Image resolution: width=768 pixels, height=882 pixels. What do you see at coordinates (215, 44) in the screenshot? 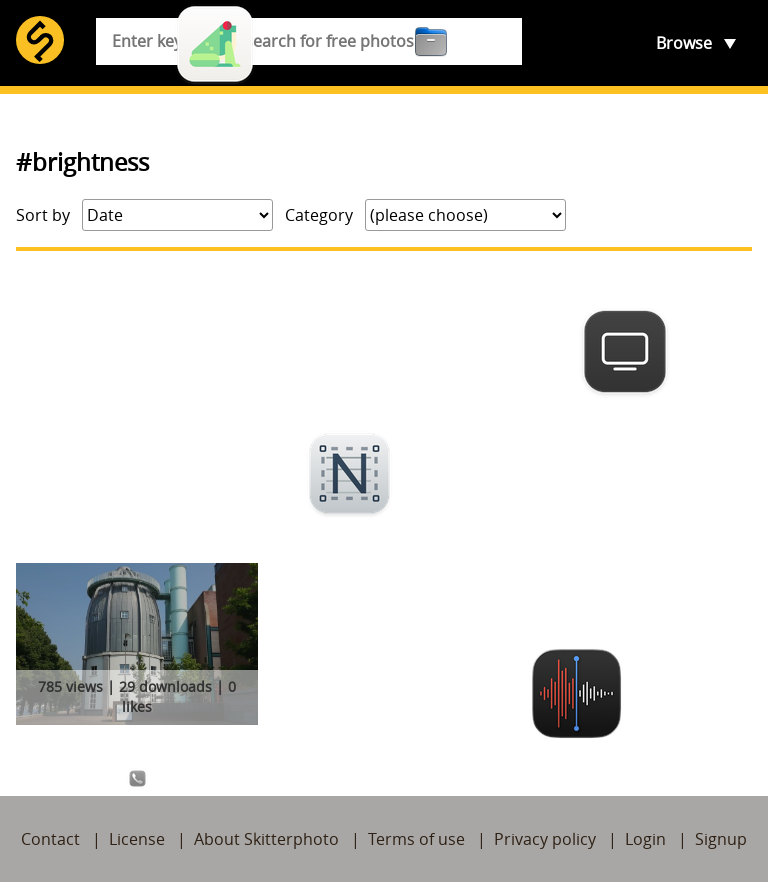
I see `open frog text extraction app` at bounding box center [215, 44].